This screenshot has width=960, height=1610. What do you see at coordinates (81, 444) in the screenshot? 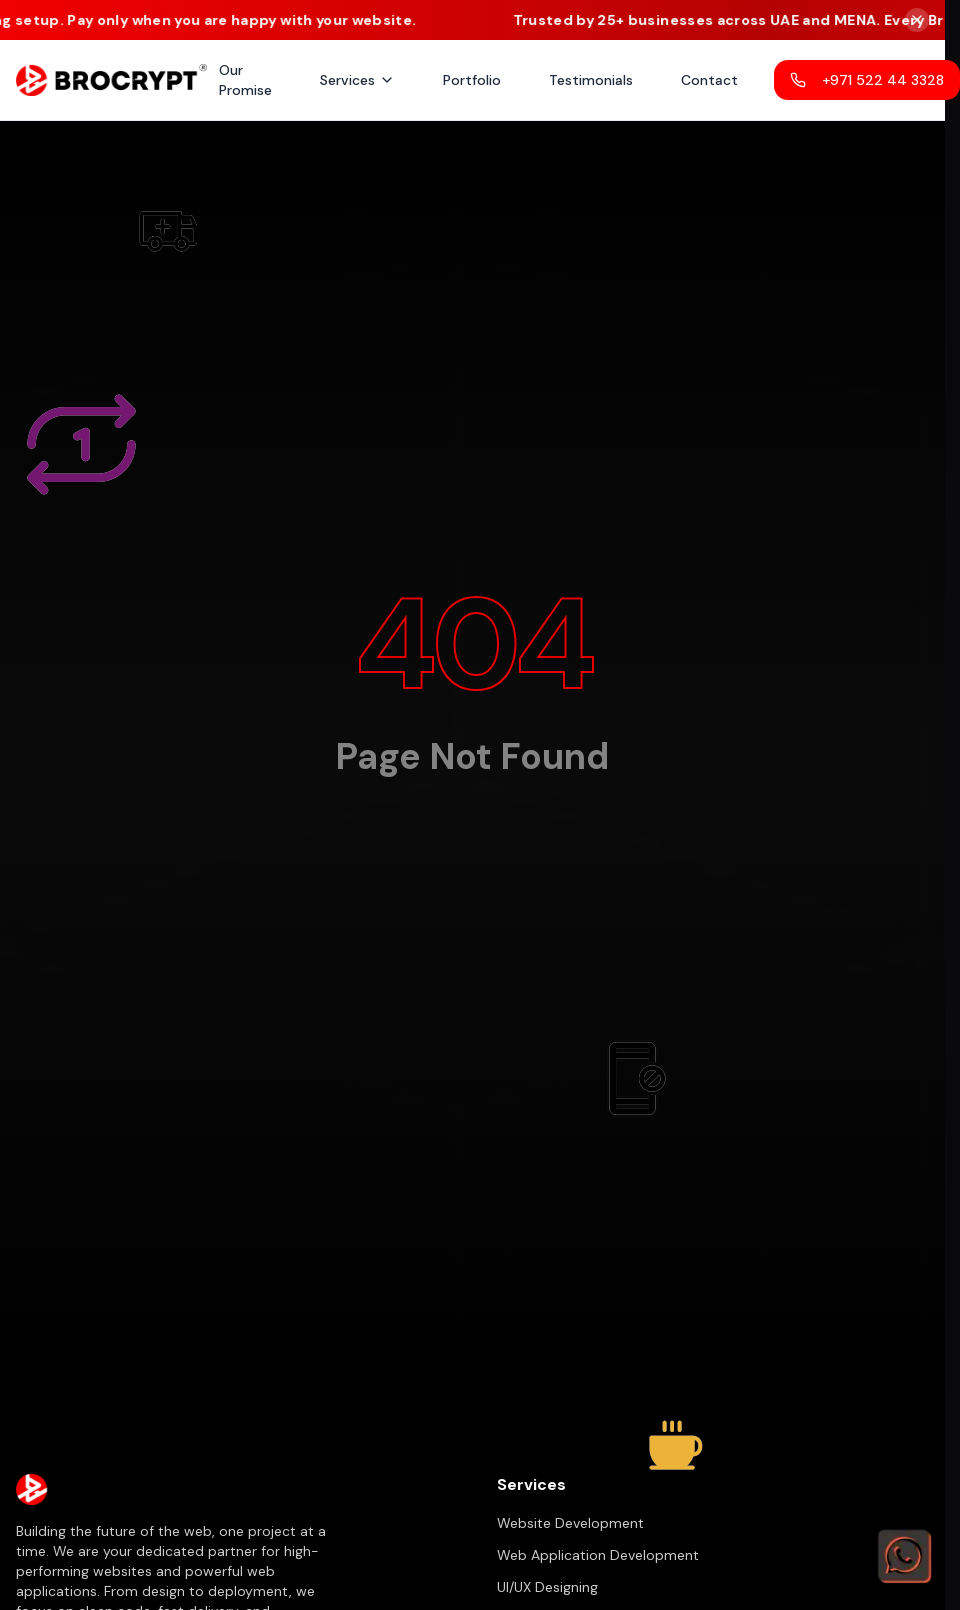
I see `repeat current track once` at bounding box center [81, 444].